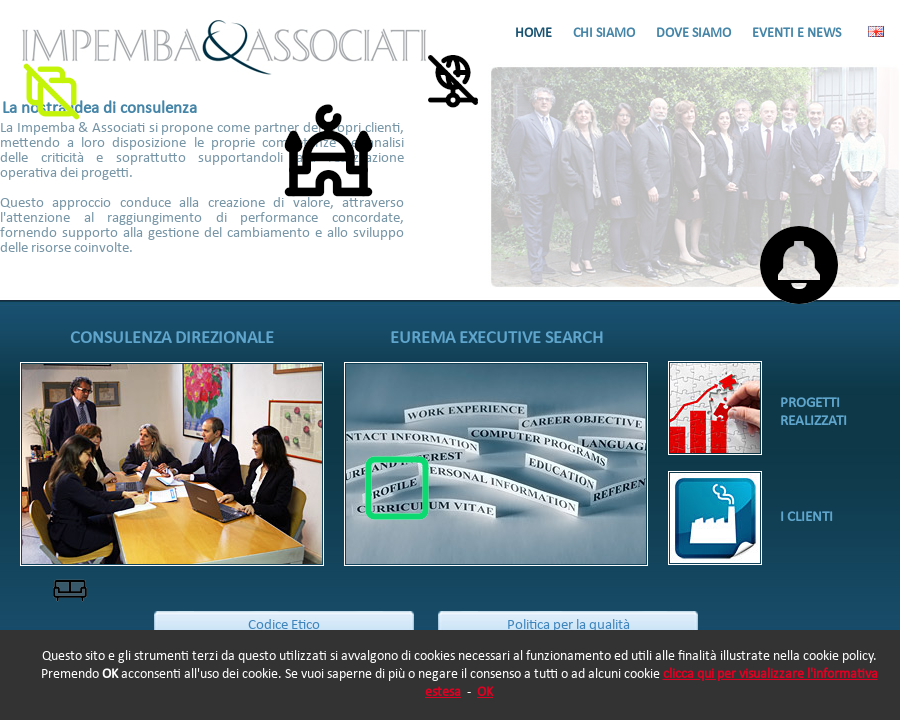 The width and height of the screenshot is (900, 720). I want to click on view notifications, so click(799, 265).